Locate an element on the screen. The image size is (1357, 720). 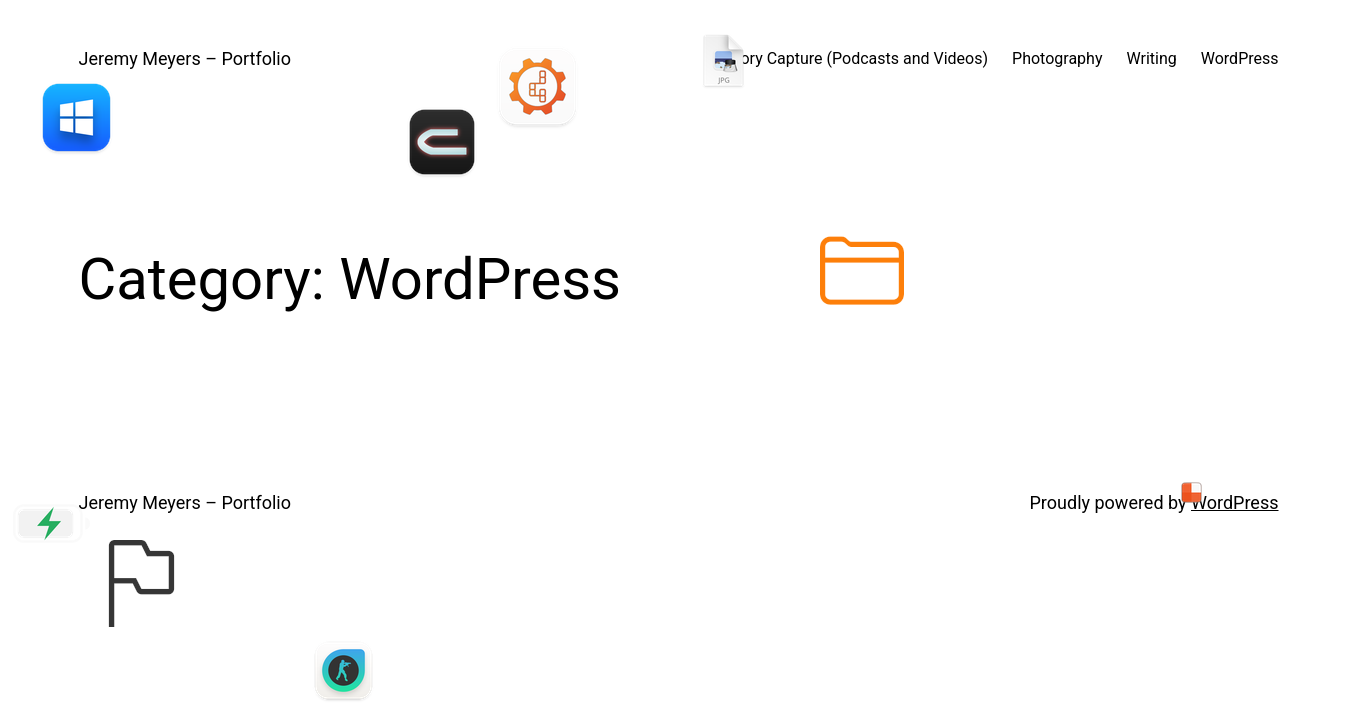
launch crysis game is located at coordinates (442, 142).